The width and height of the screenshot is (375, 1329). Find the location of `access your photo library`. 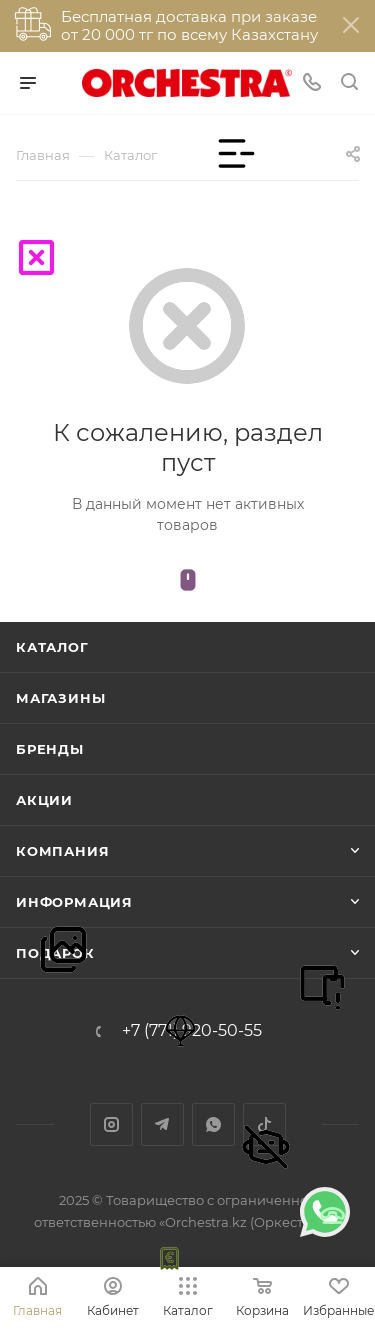

access your photo library is located at coordinates (63, 949).